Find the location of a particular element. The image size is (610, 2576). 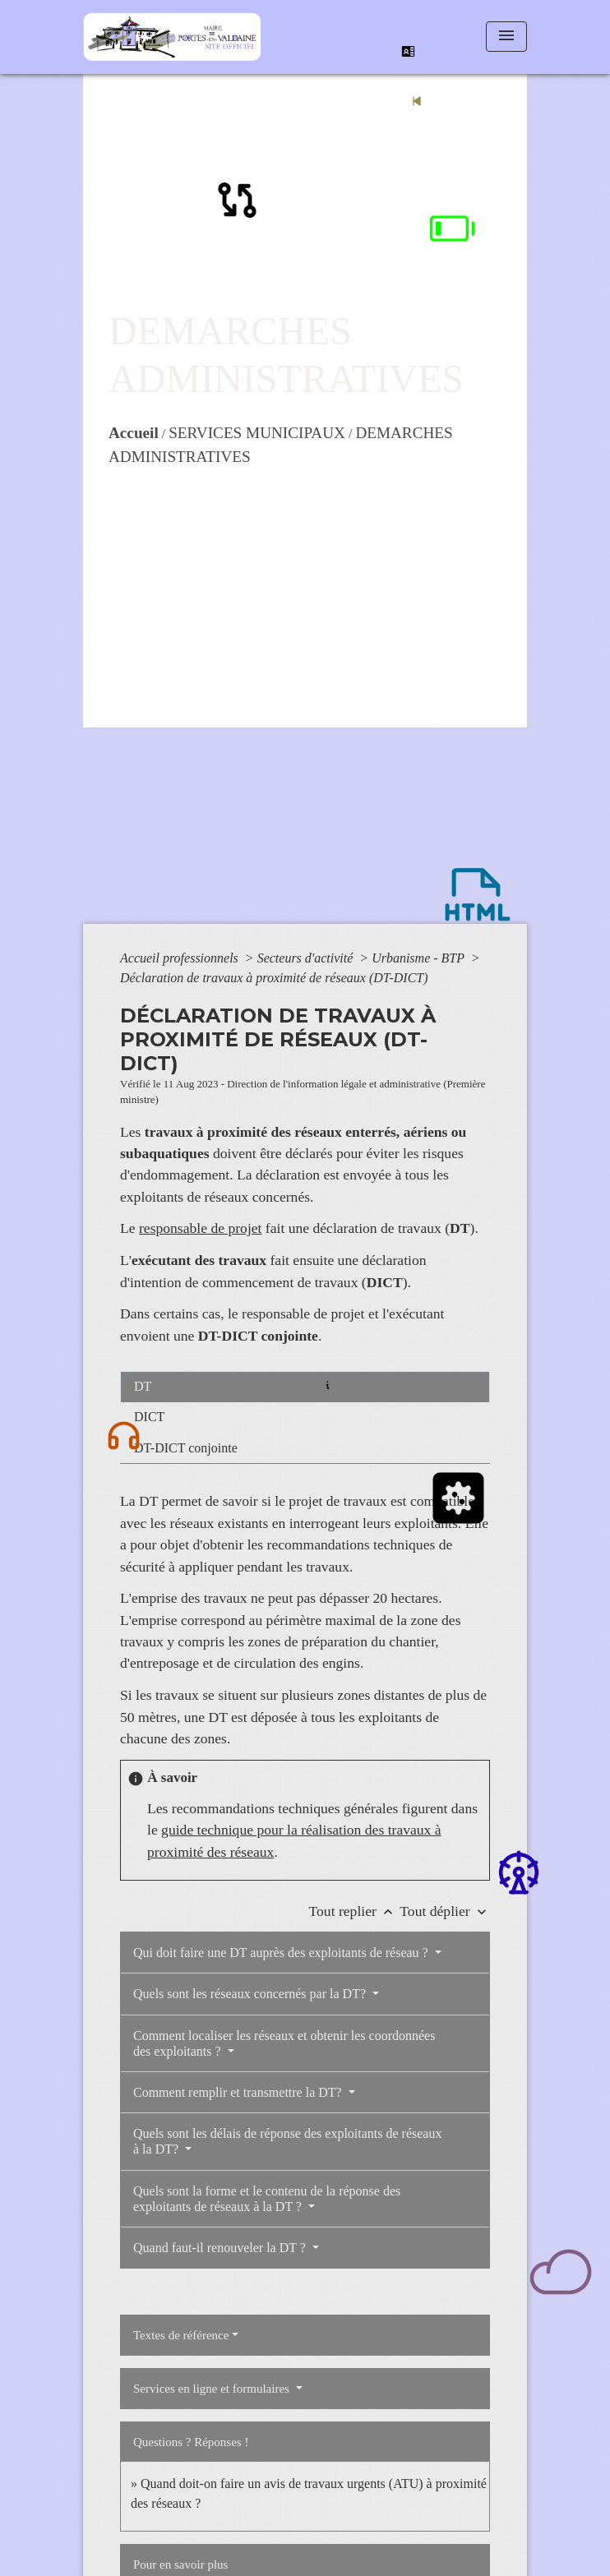

view more information about this item is located at coordinates (327, 1384).